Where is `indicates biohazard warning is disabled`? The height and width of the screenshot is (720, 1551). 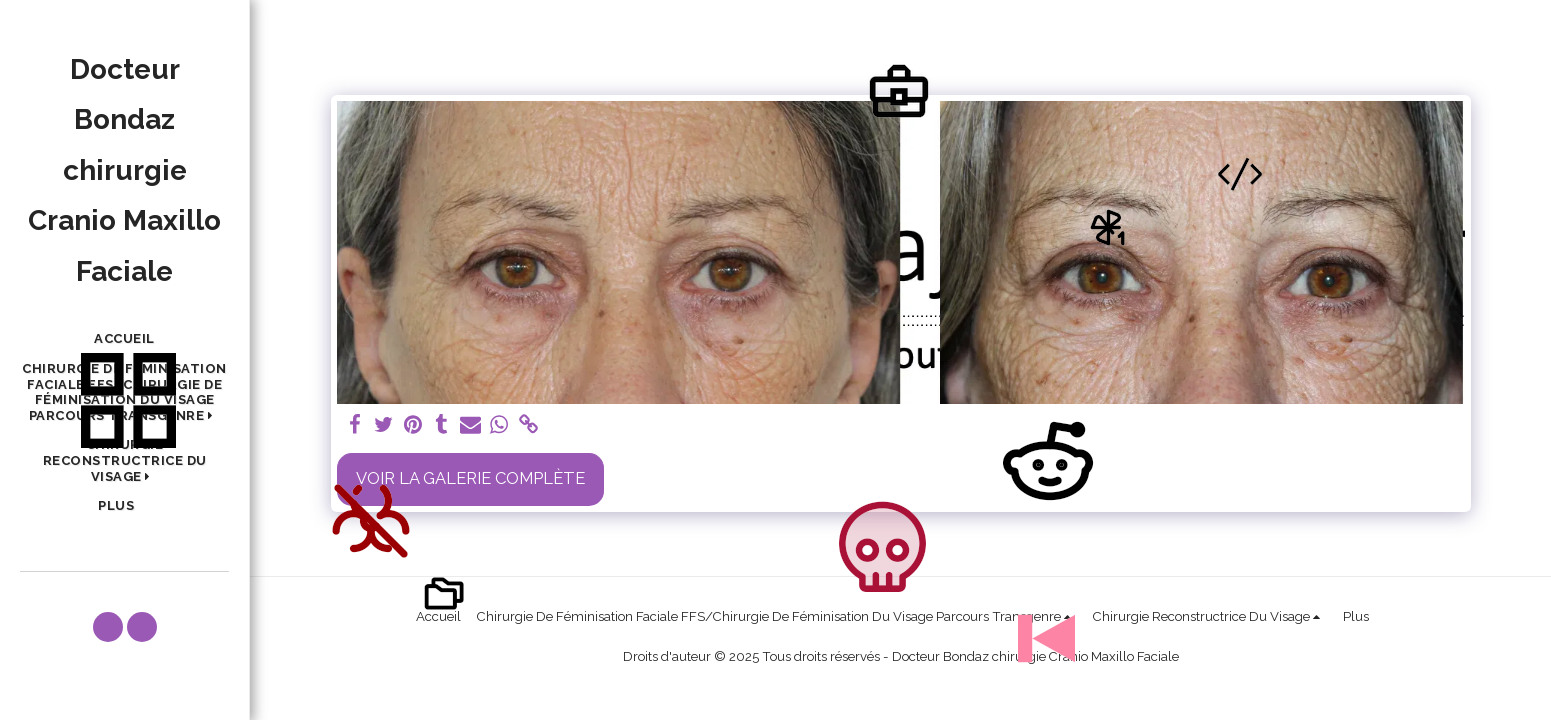 indicates biohazard warning is disabled is located at coordinates (371, 521).